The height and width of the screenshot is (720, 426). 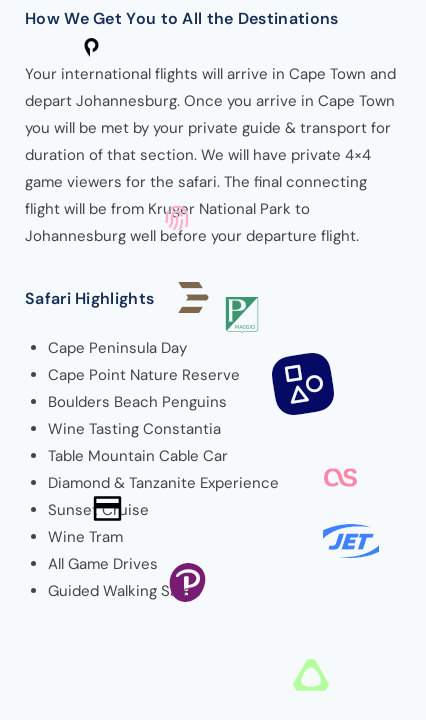 I want to click on jet.com logo, so click(x=351, y=541).